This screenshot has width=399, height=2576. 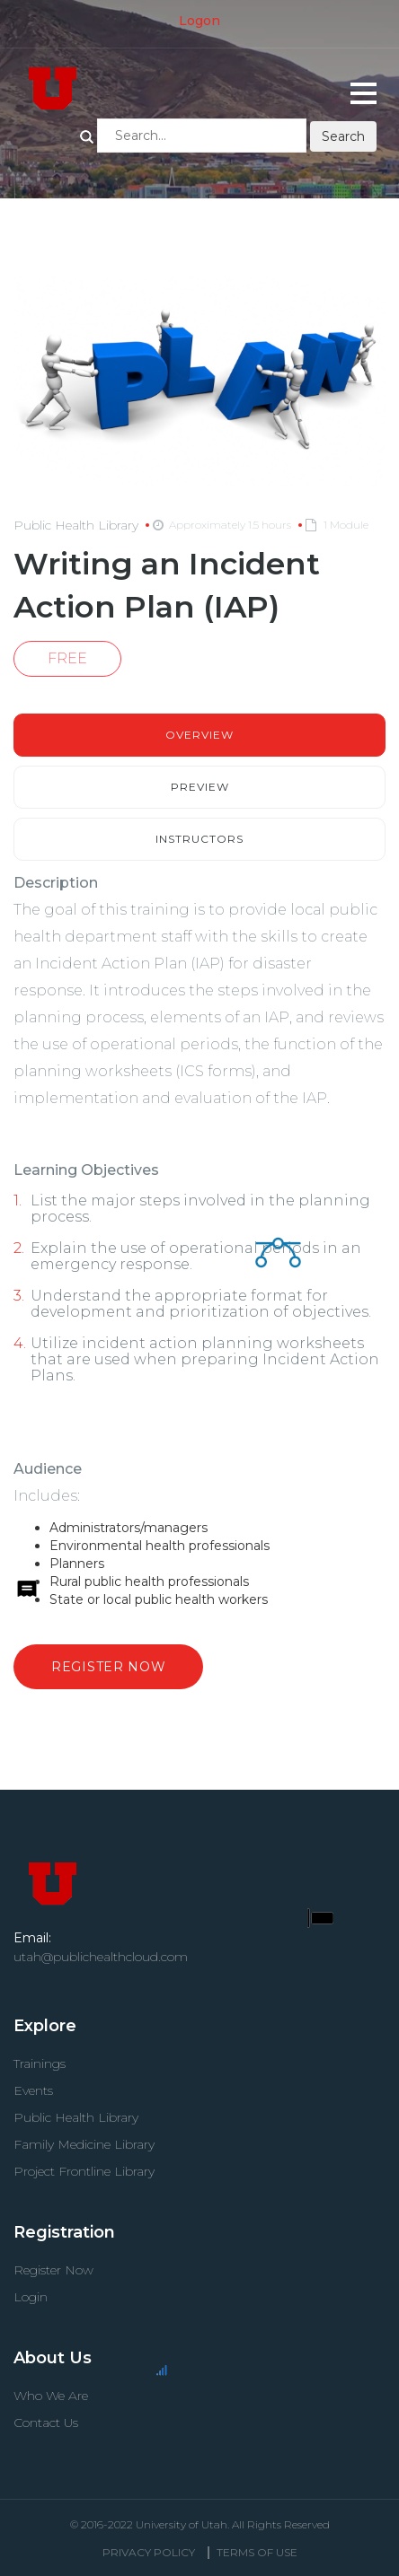 What do you see at coordinates (27, 1589) in the screenshot?
I see `view purchase receipt or transaction history` at bounding box center [27, 1589].